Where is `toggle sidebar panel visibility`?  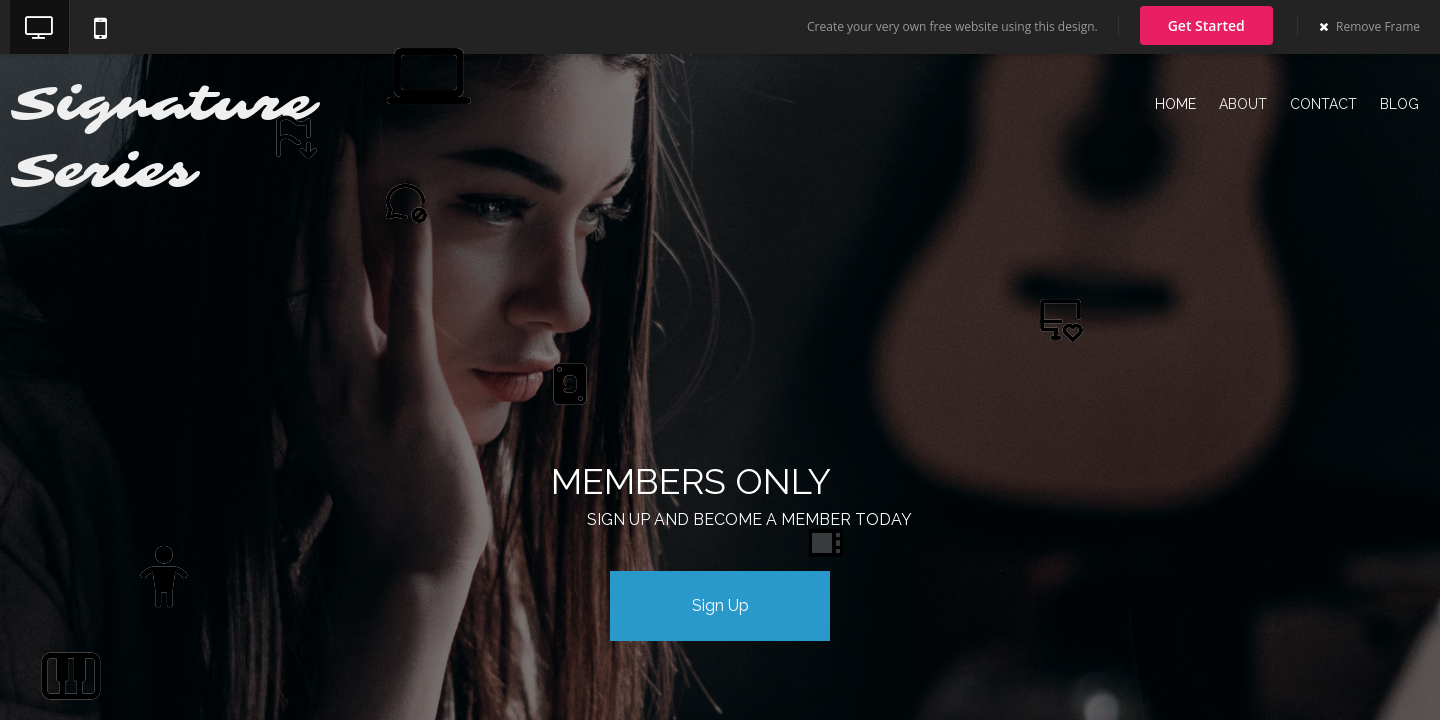 toggle sidebar panel visibility is located at coordinates (826, 543).